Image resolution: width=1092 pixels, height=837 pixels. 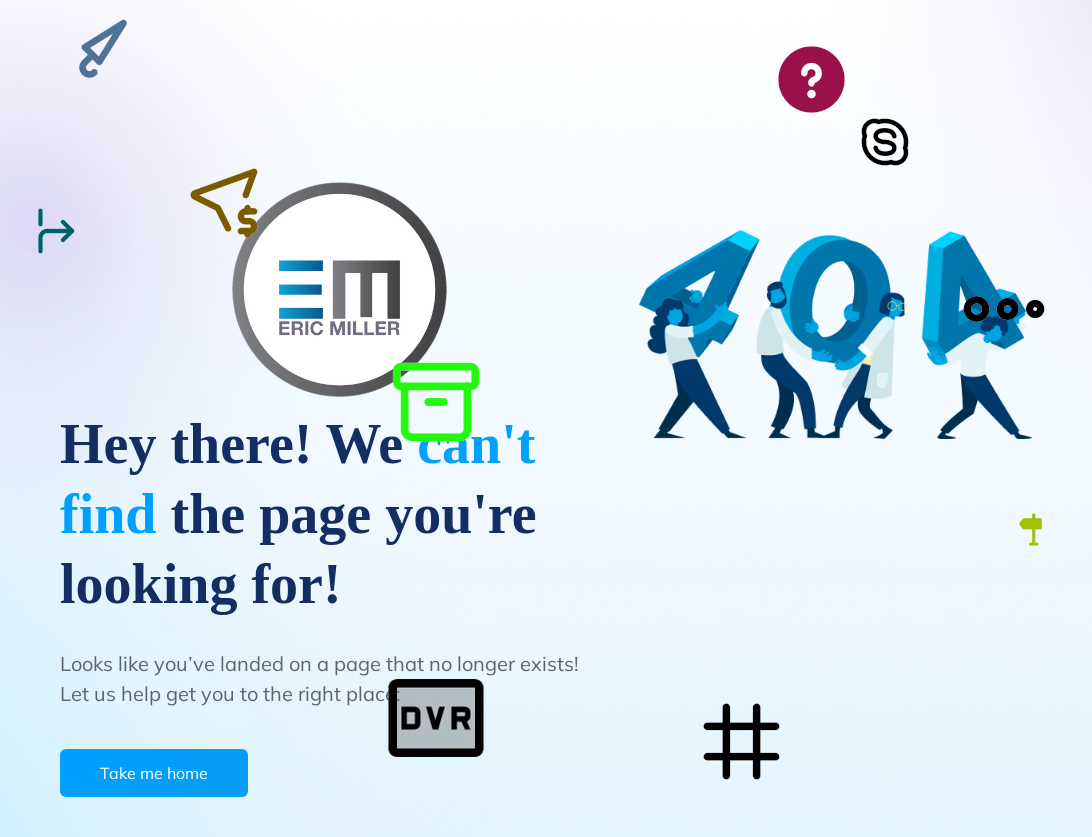 I want to click on access DVR recordings, so click(x=436, y=718).